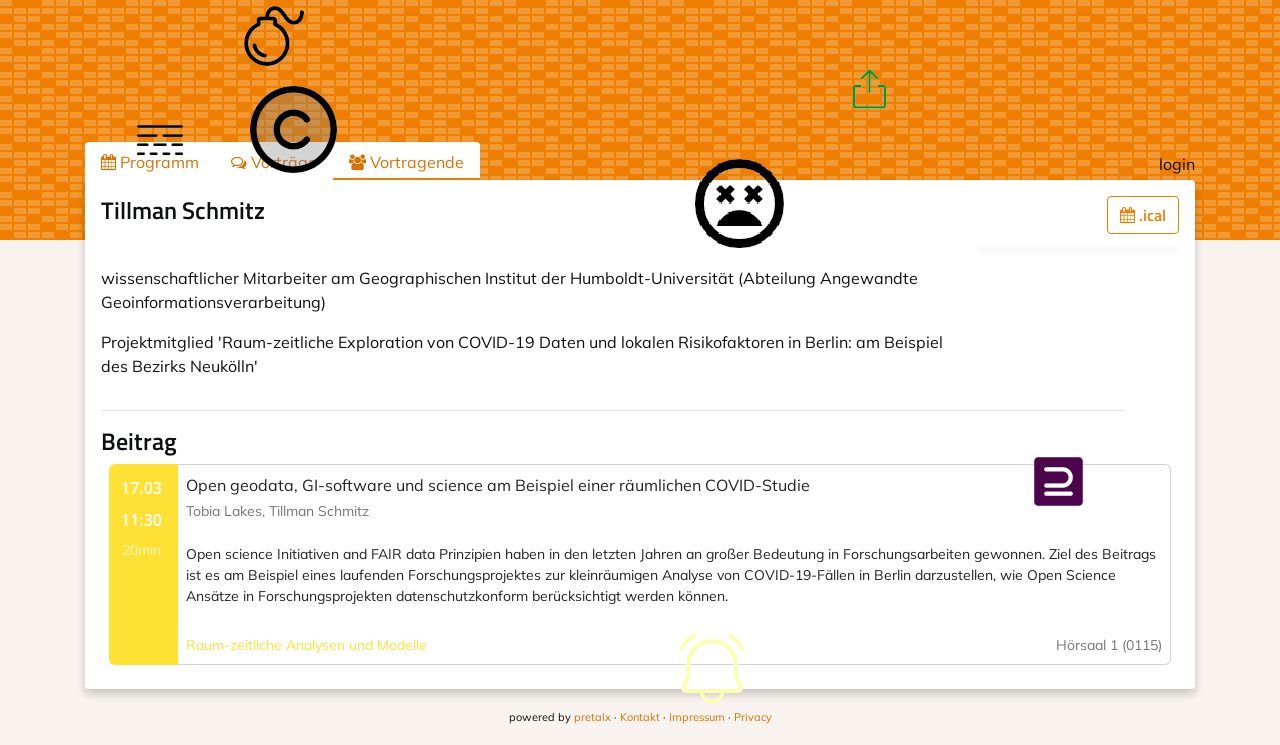 This screenshot has width=1280, height=745. What do you see at coordinates (739, 203) in the screenshot?
I see `submit negative feedback or rating` at bounding box center [739, 203].